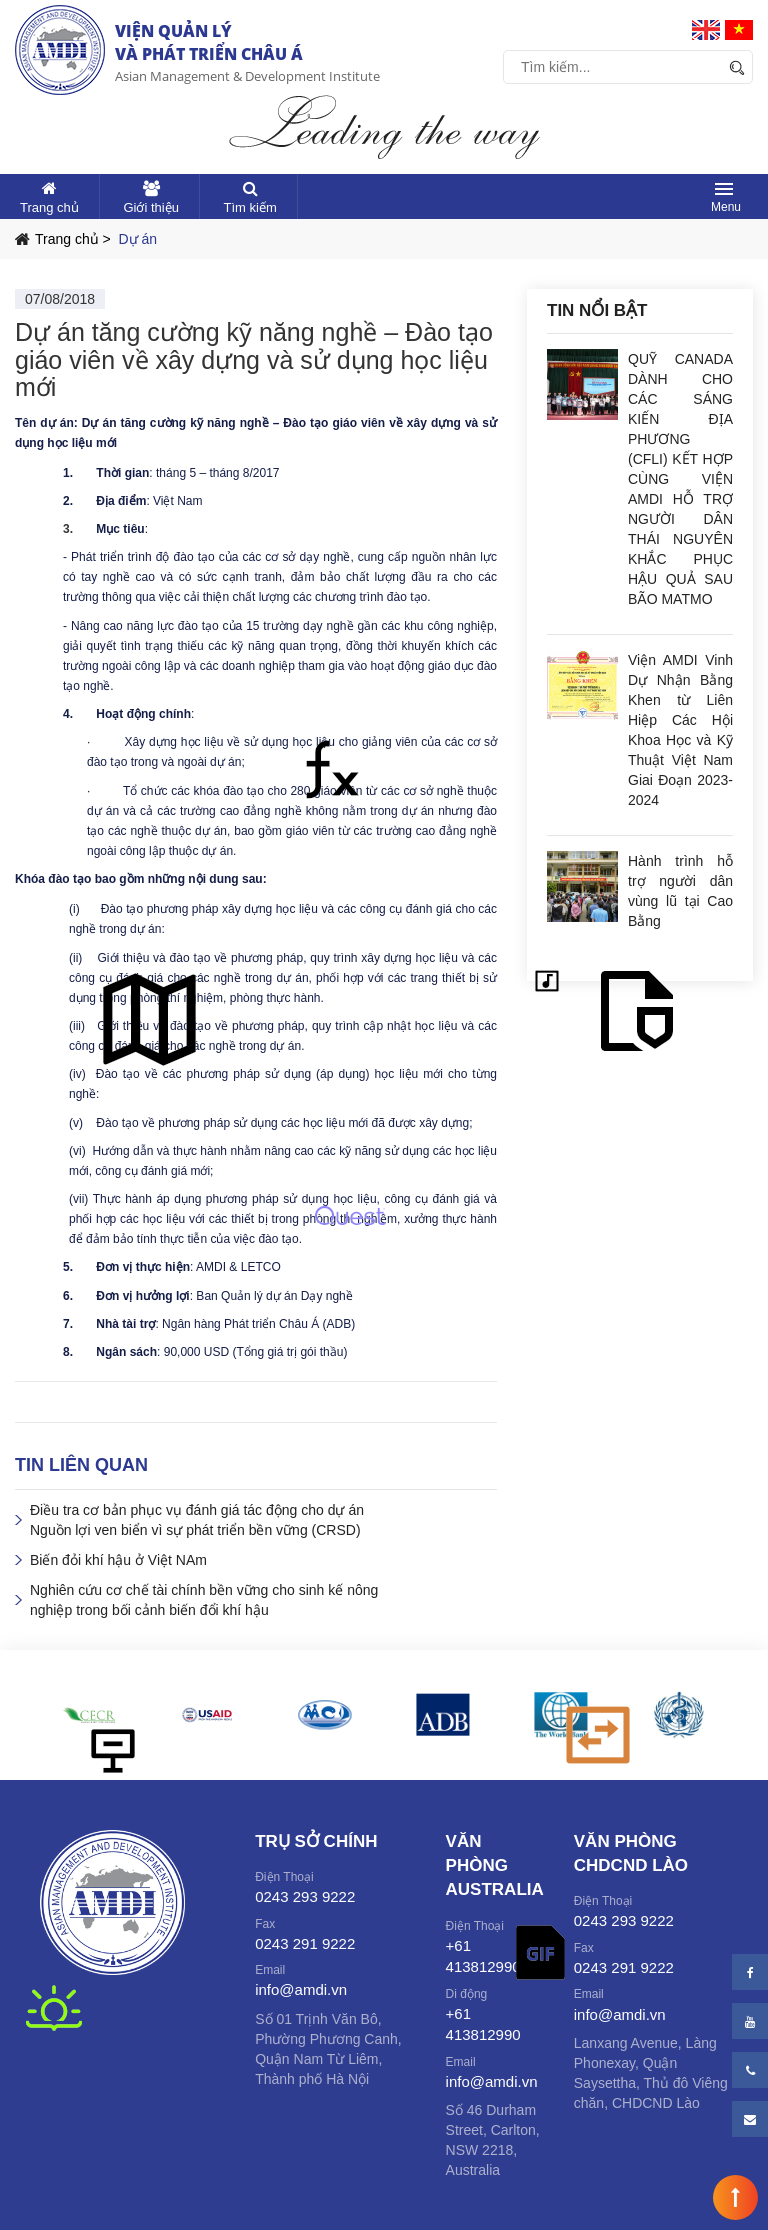 This screenshot has width=768, height=2230. What do you see at coordinates (149, 1019) in the screenshot?
I see `view map or navigation` at bounding box center [149, 1019].